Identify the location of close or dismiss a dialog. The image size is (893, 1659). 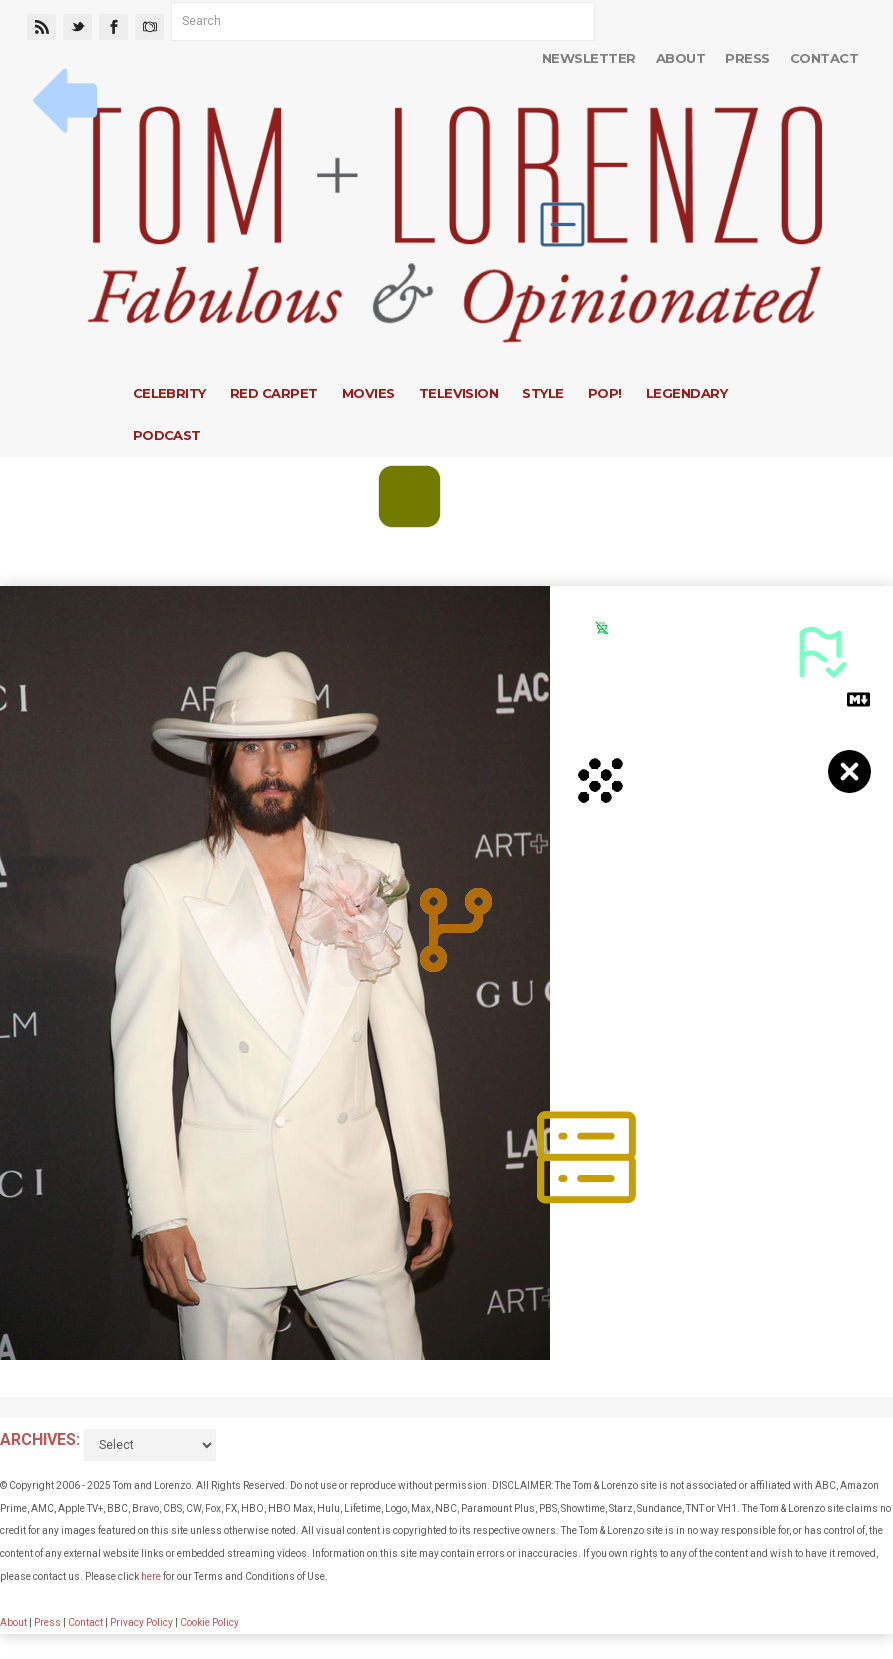
(849, 771).